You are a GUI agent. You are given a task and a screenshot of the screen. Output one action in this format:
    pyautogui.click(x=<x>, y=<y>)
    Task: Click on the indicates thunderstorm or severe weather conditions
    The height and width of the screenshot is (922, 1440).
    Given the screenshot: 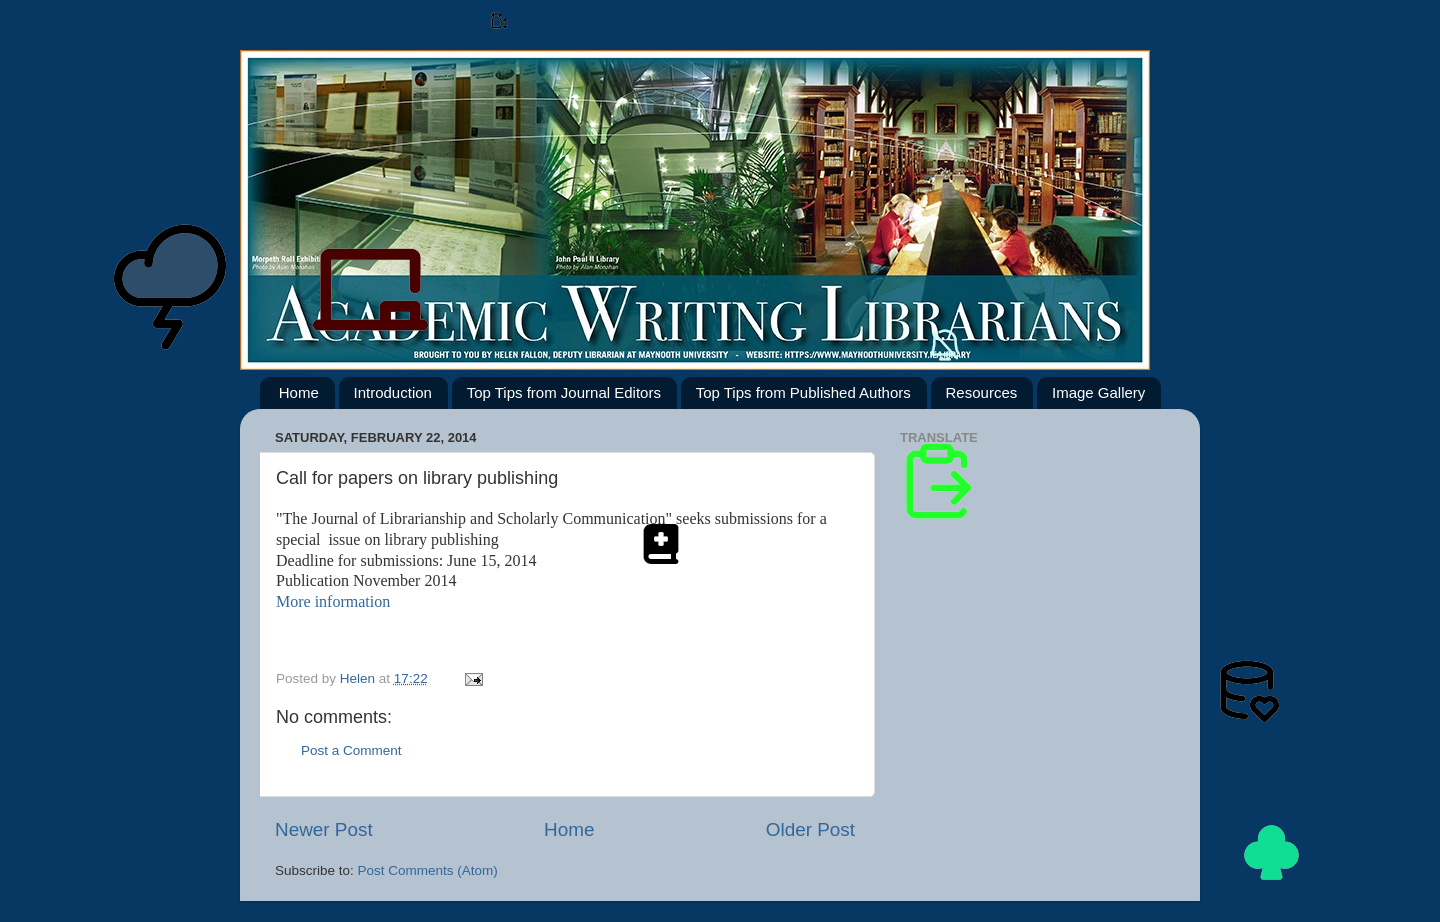 What is the action you would take?
    pyautogui.click(x=170, y=285)
    